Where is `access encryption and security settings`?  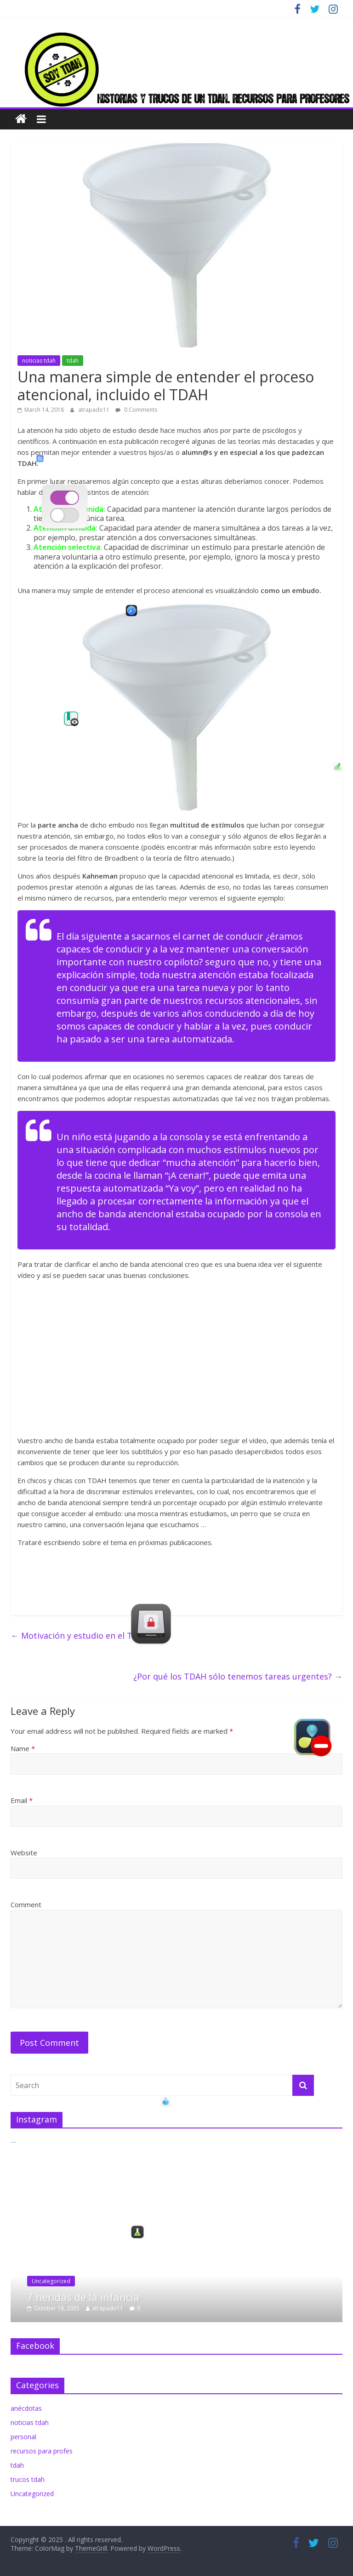
access encryption and security settings is located at coordinates (151, 1624).